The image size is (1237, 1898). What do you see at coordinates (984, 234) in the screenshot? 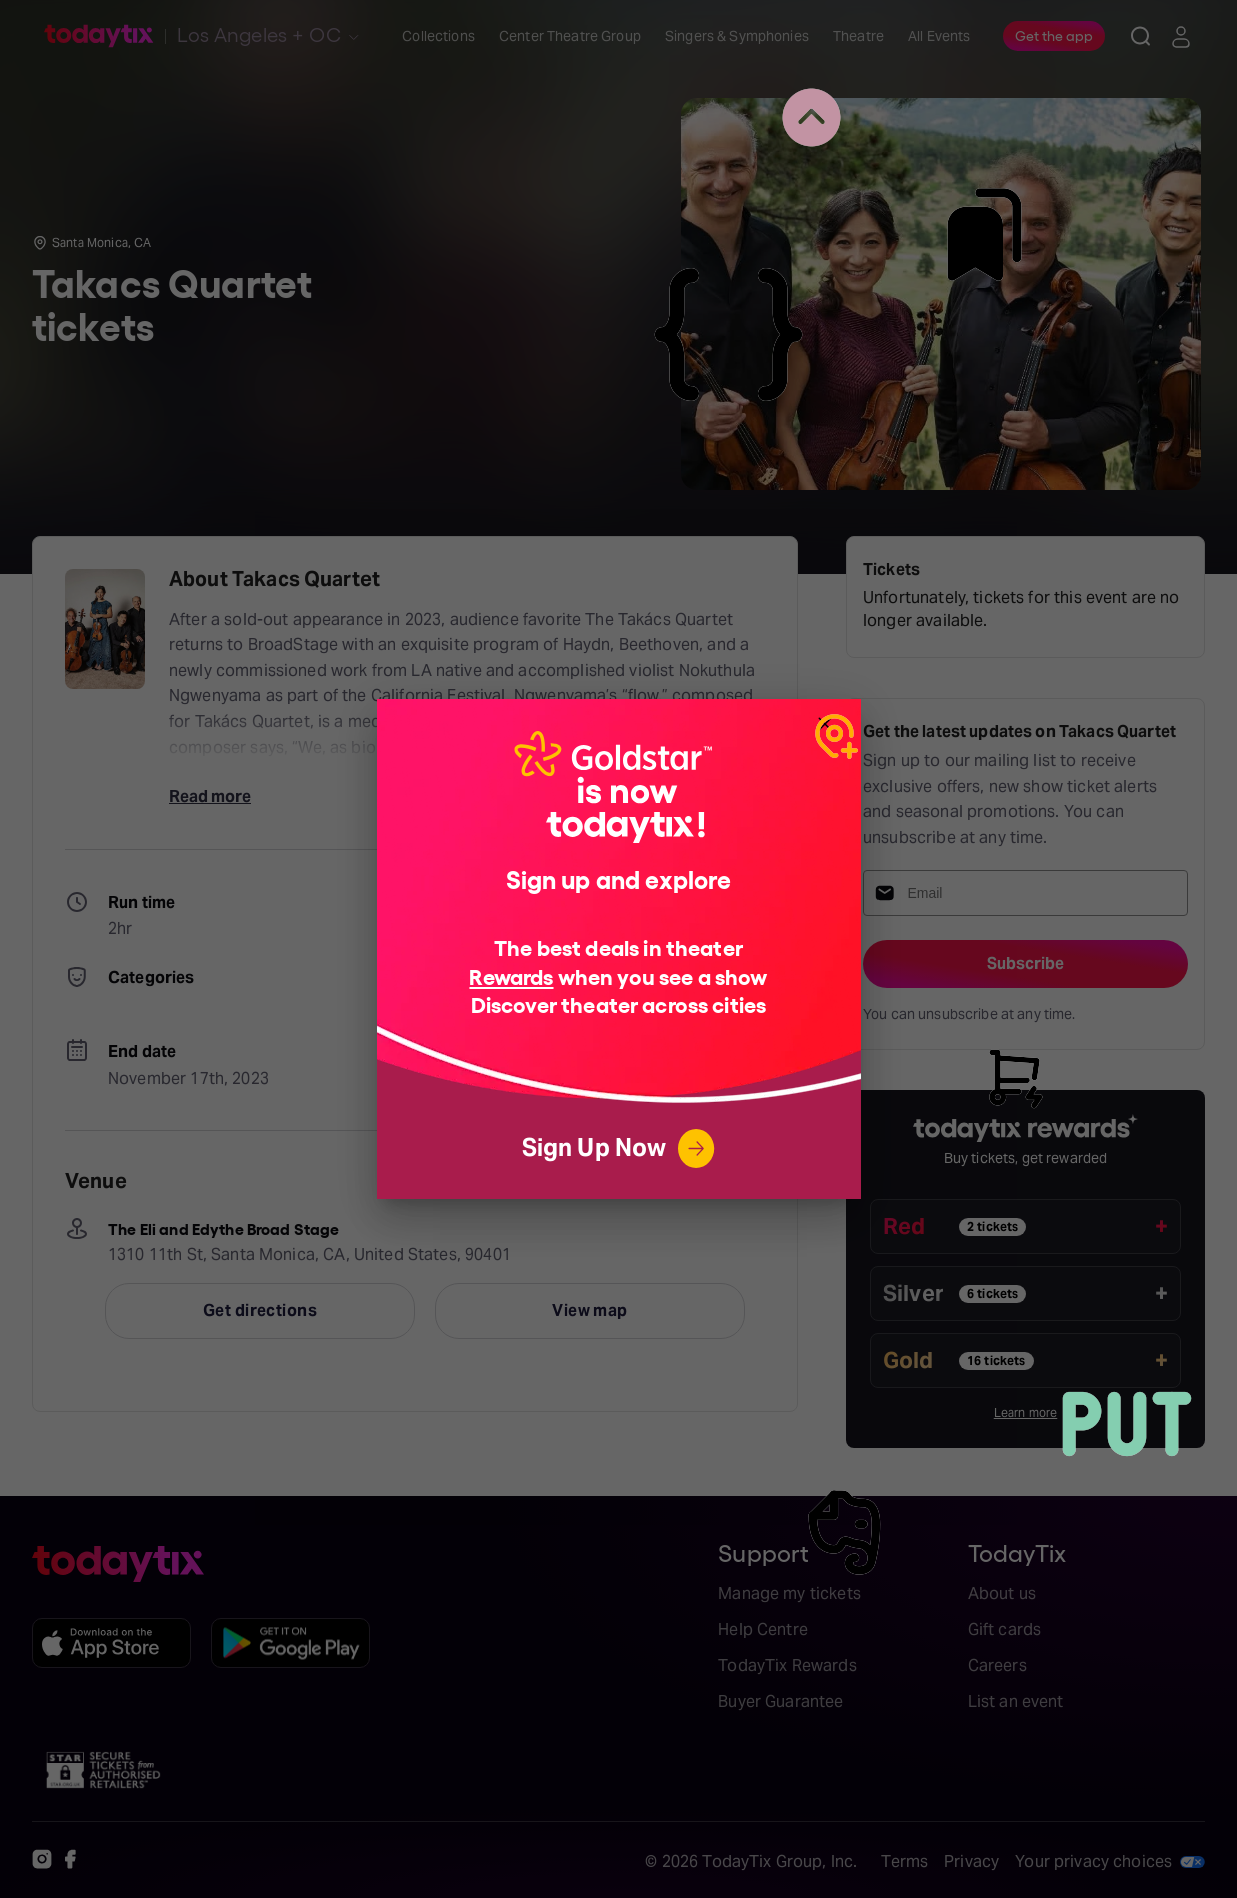
I see `view your saved bookmarks` at bounding box center [984, 234].